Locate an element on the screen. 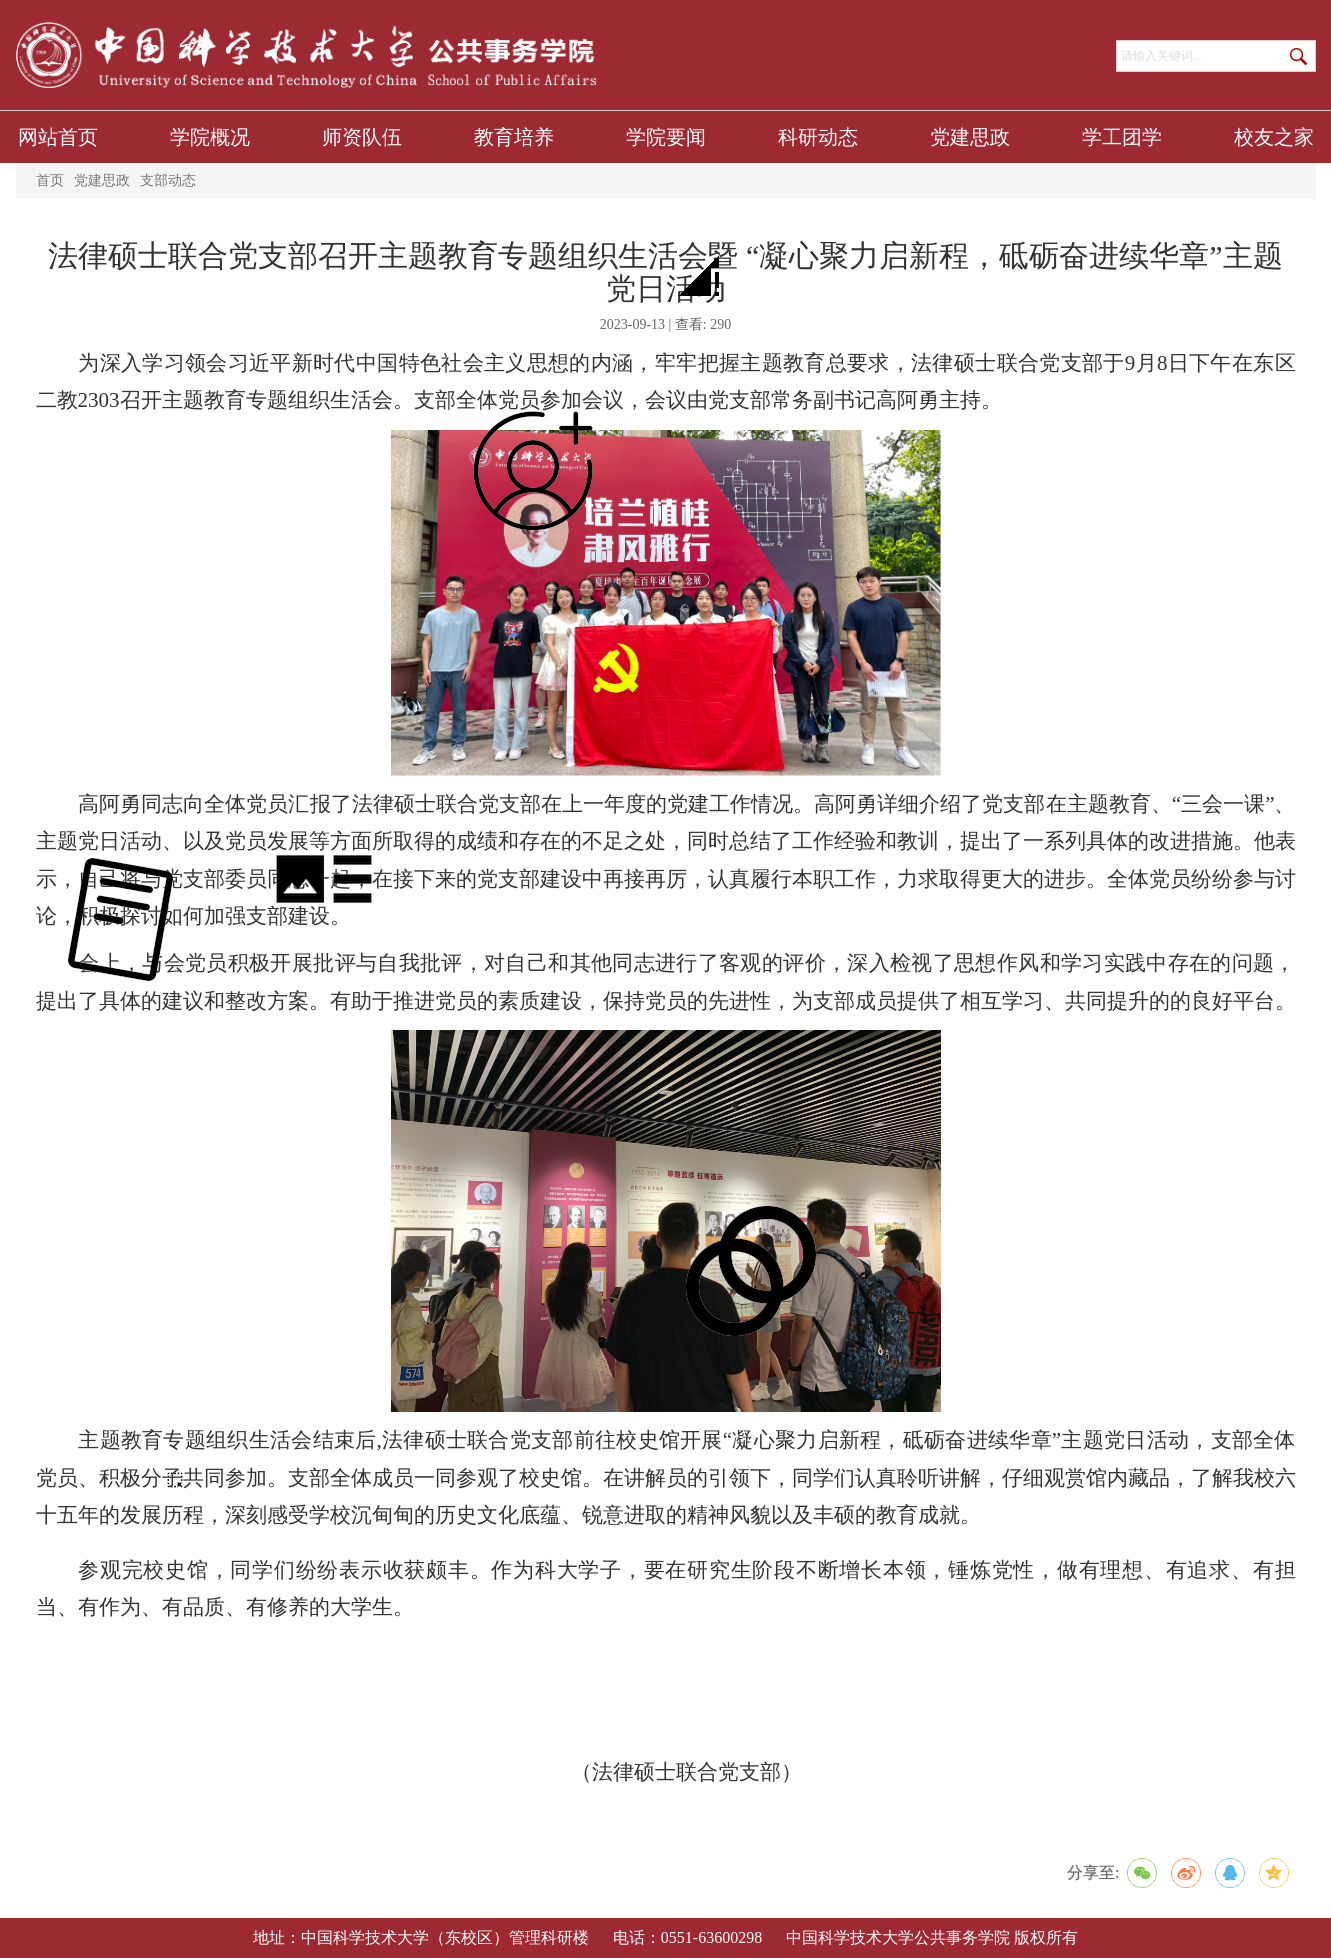  select or highlight an area is located at coordinates (175, 1480).